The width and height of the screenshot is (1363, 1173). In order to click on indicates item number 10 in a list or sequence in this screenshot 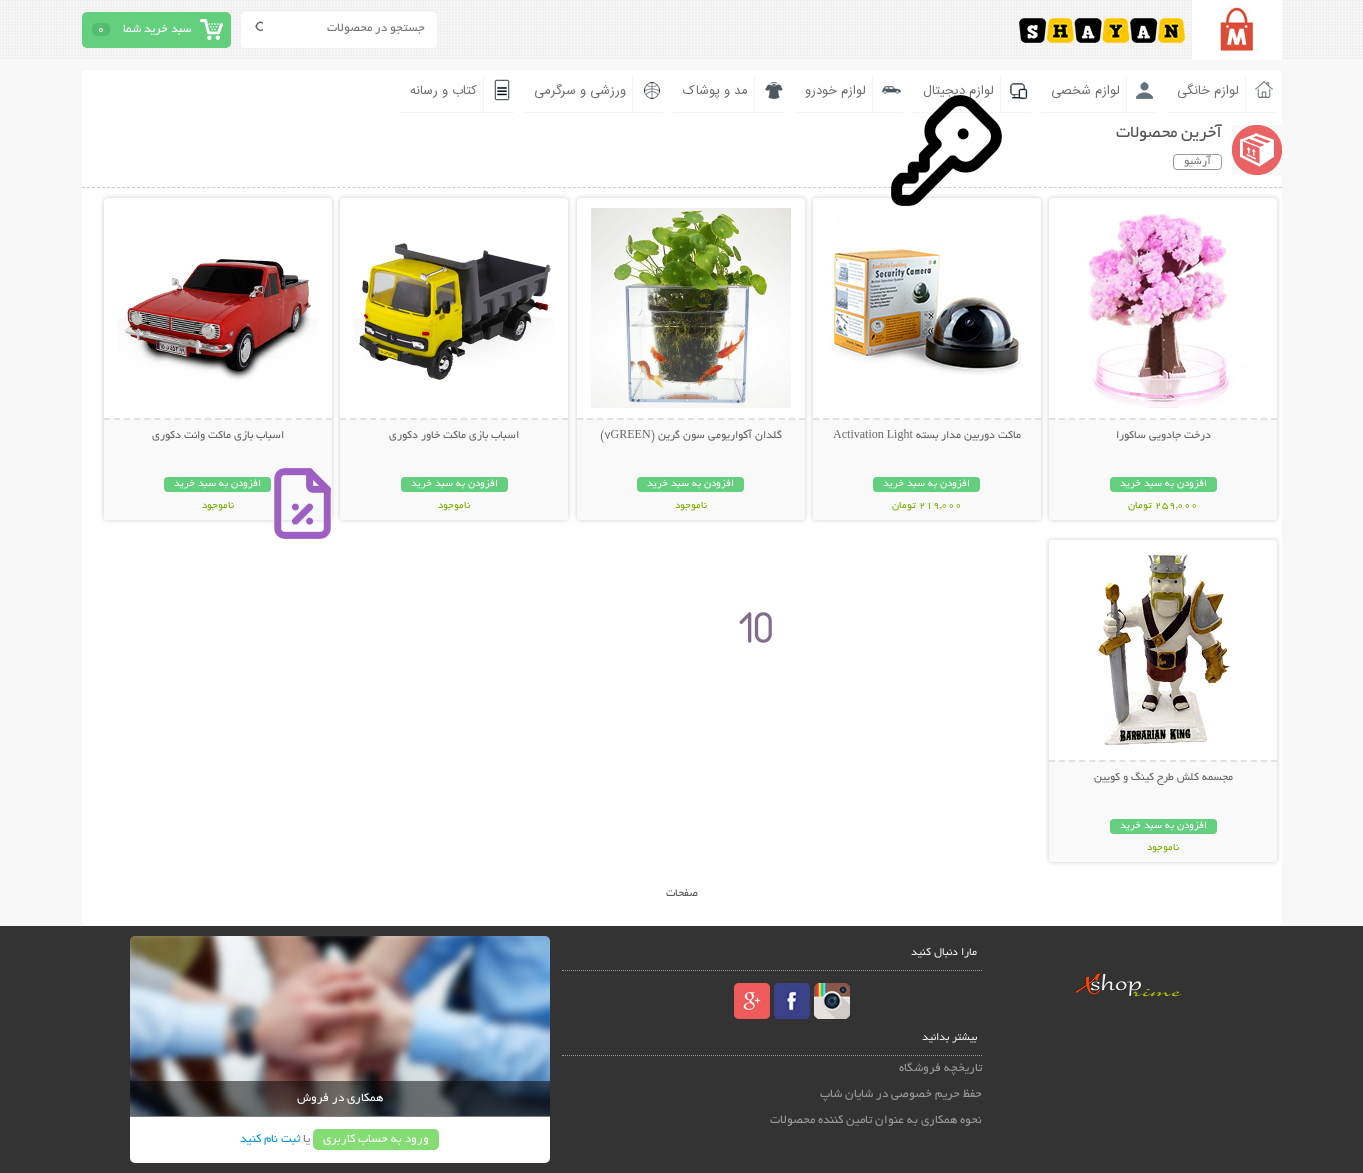, I will do `click(756, 627)`.